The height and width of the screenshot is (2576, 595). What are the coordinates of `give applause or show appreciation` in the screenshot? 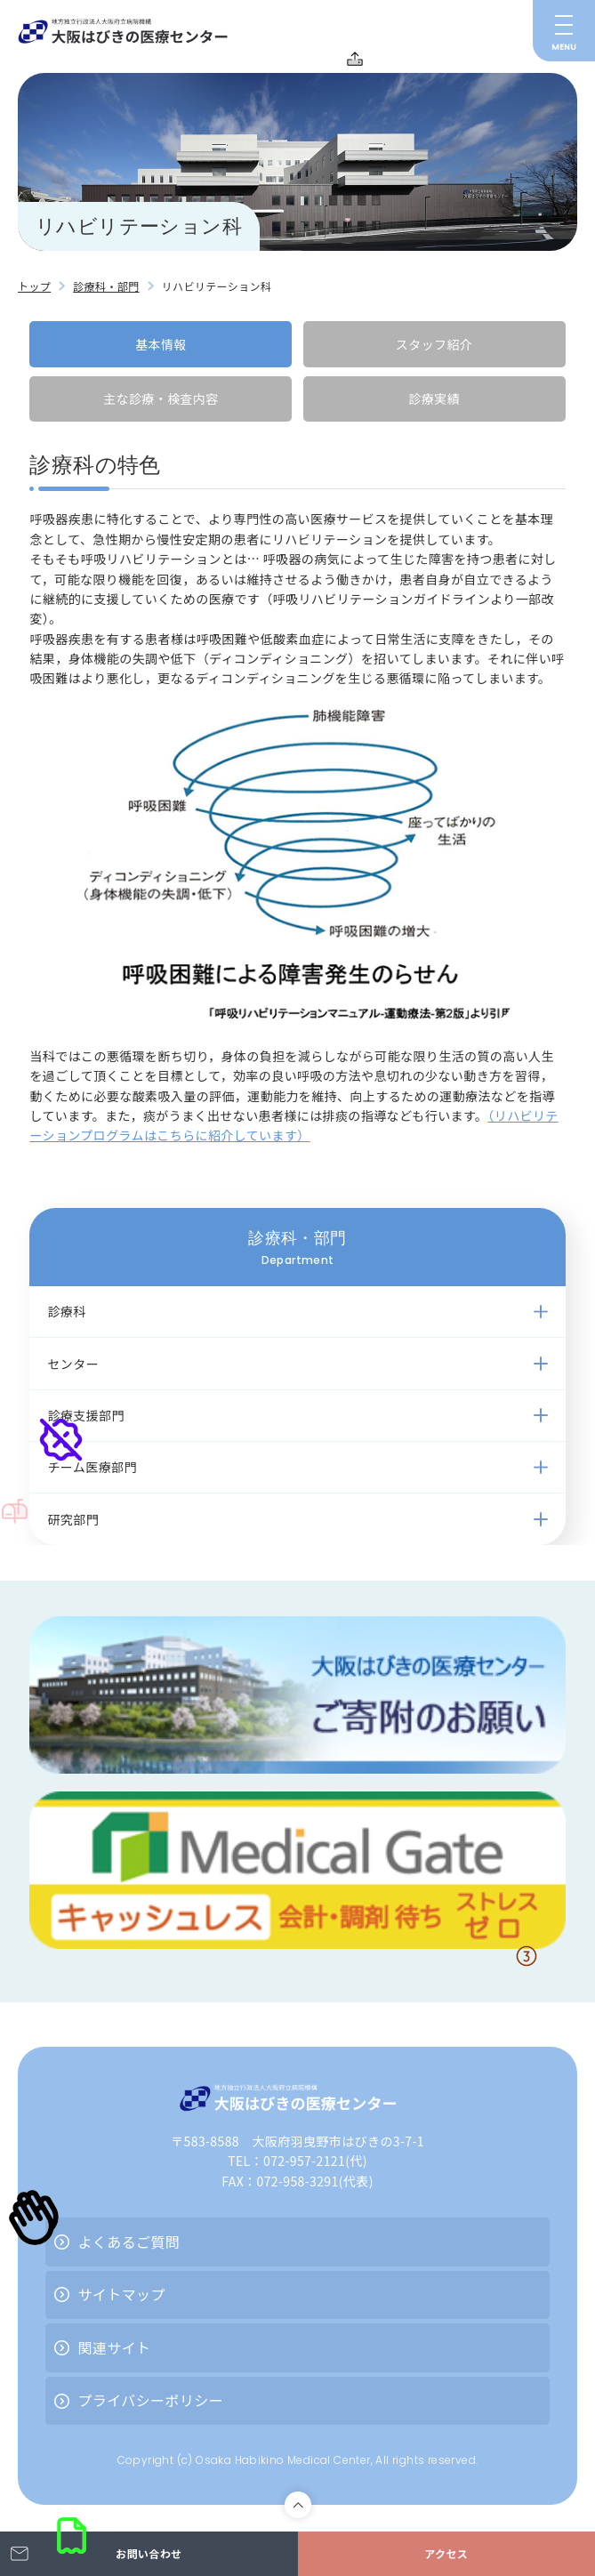 It's located at (35, 2218).